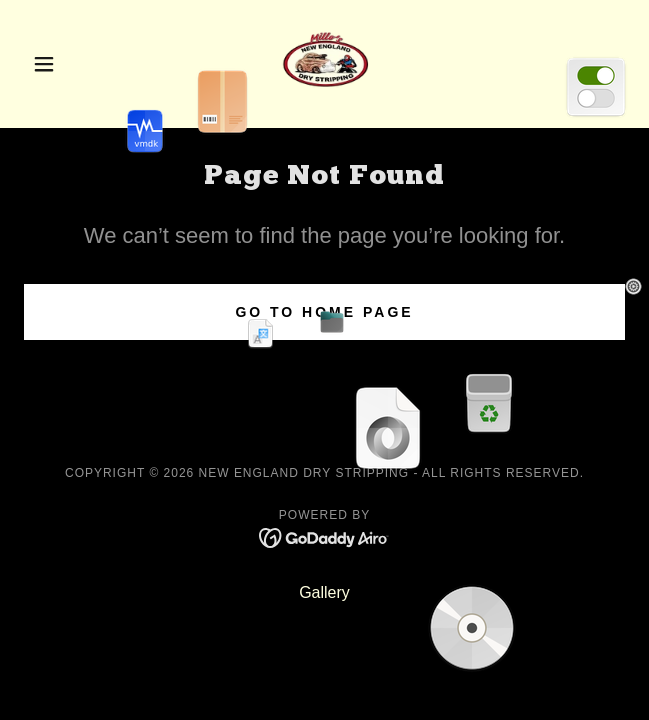 This screenshot has width=649, height=720. Describe the element at coordinates (633, 286) in the screenshot. I see `view file properties and settings` at that location.